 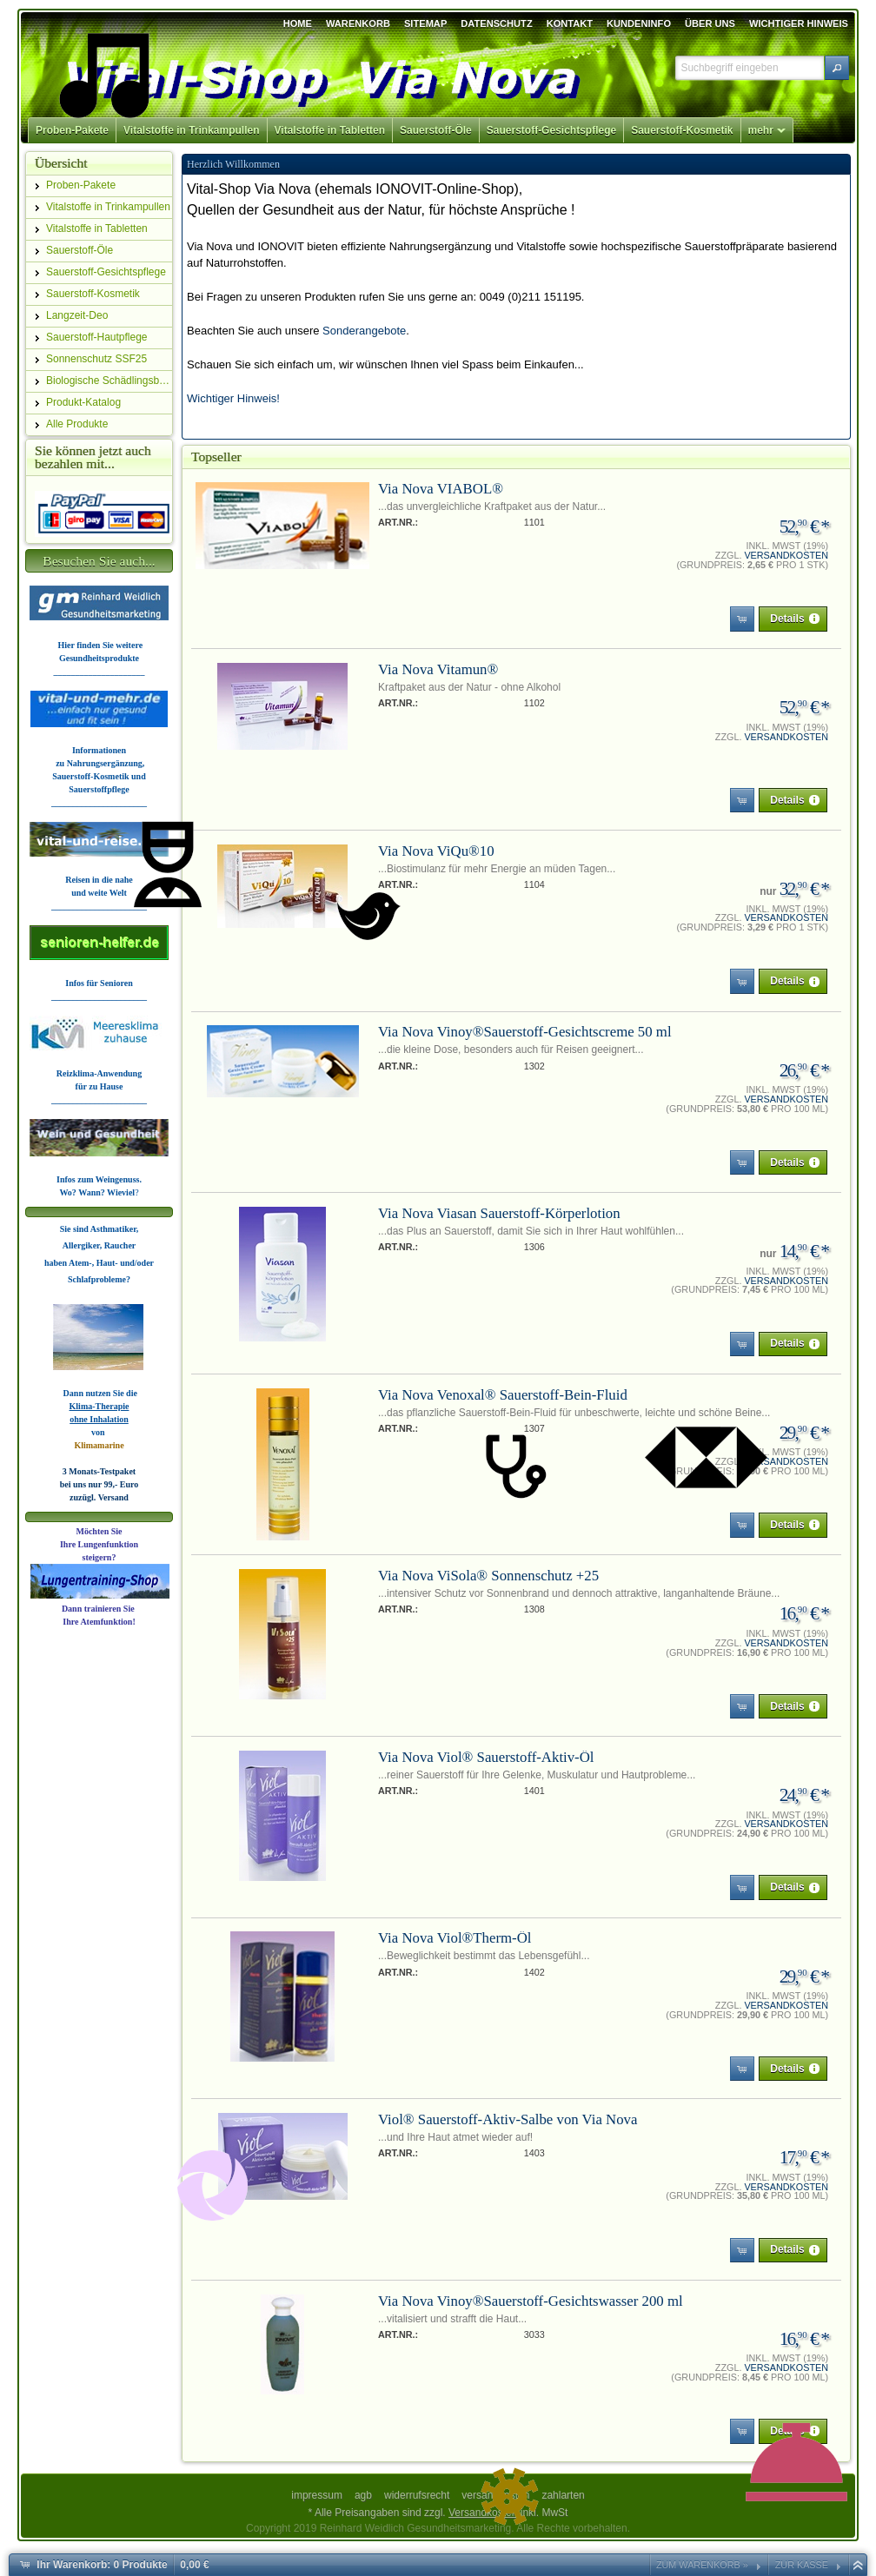 What do you see at coordinates (509, 2496) in the screenshot?
I see `indicates virus or malware detected` at bounding box center [509, 2496].